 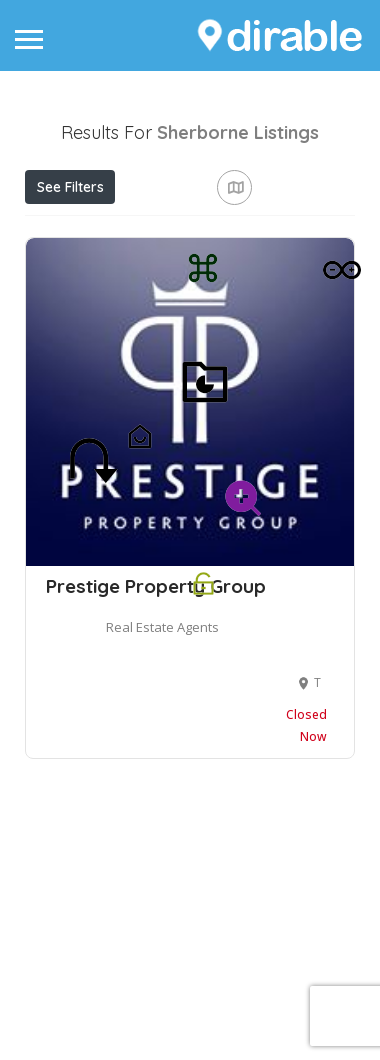 I want to click on unlock a secured item or feature, so click(x=203, y=583).